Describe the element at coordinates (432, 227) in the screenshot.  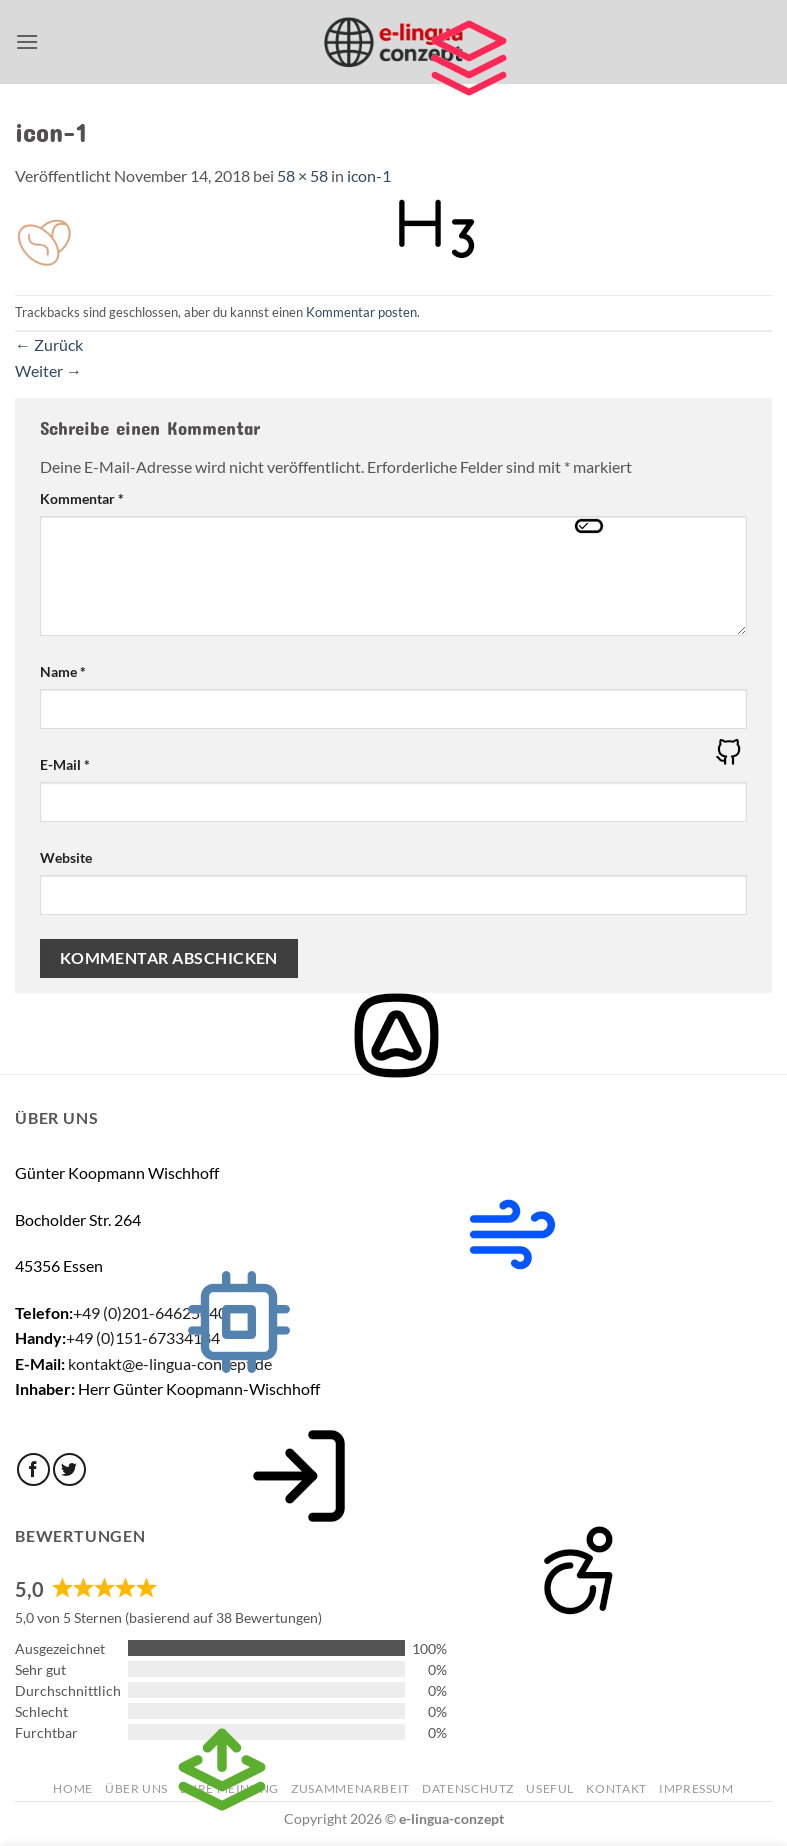
I see `format text as heading level 3` at that location.